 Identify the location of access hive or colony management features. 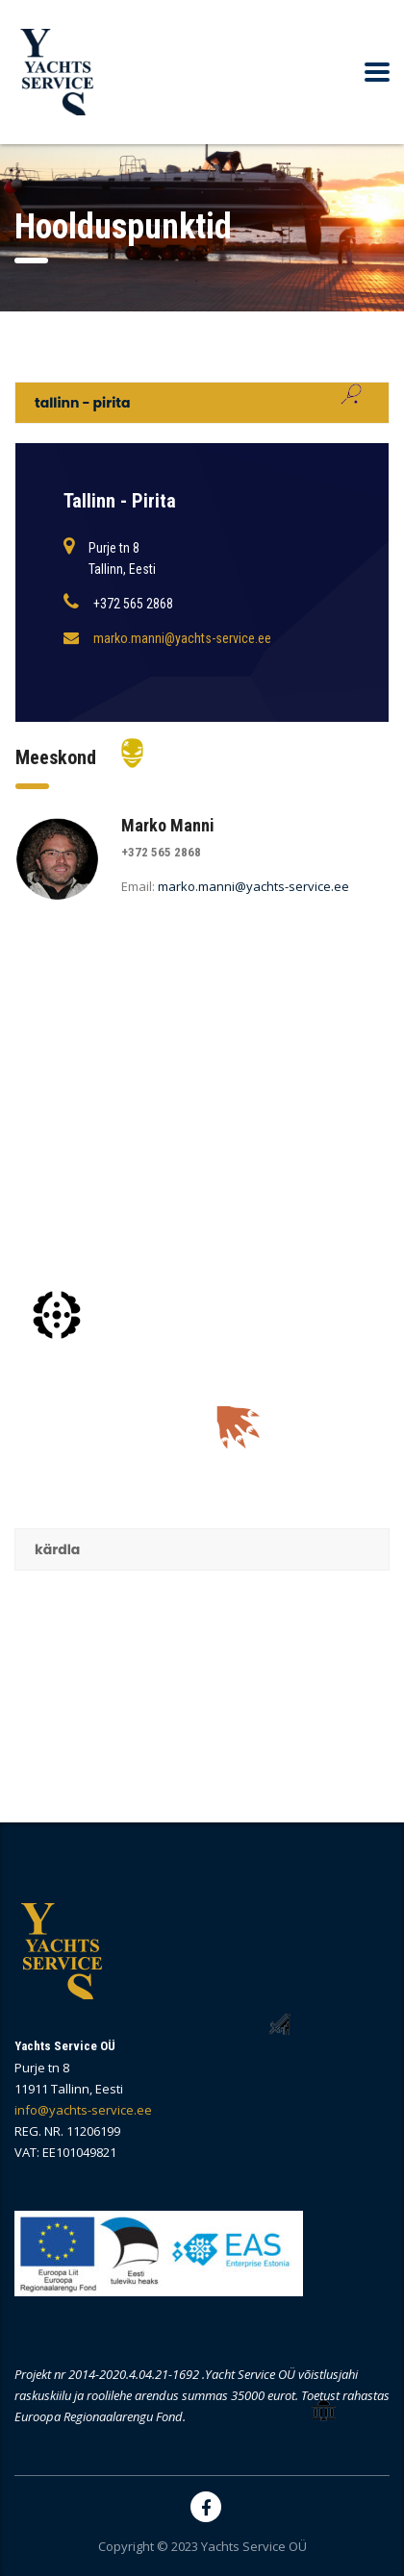
(57, 1315).